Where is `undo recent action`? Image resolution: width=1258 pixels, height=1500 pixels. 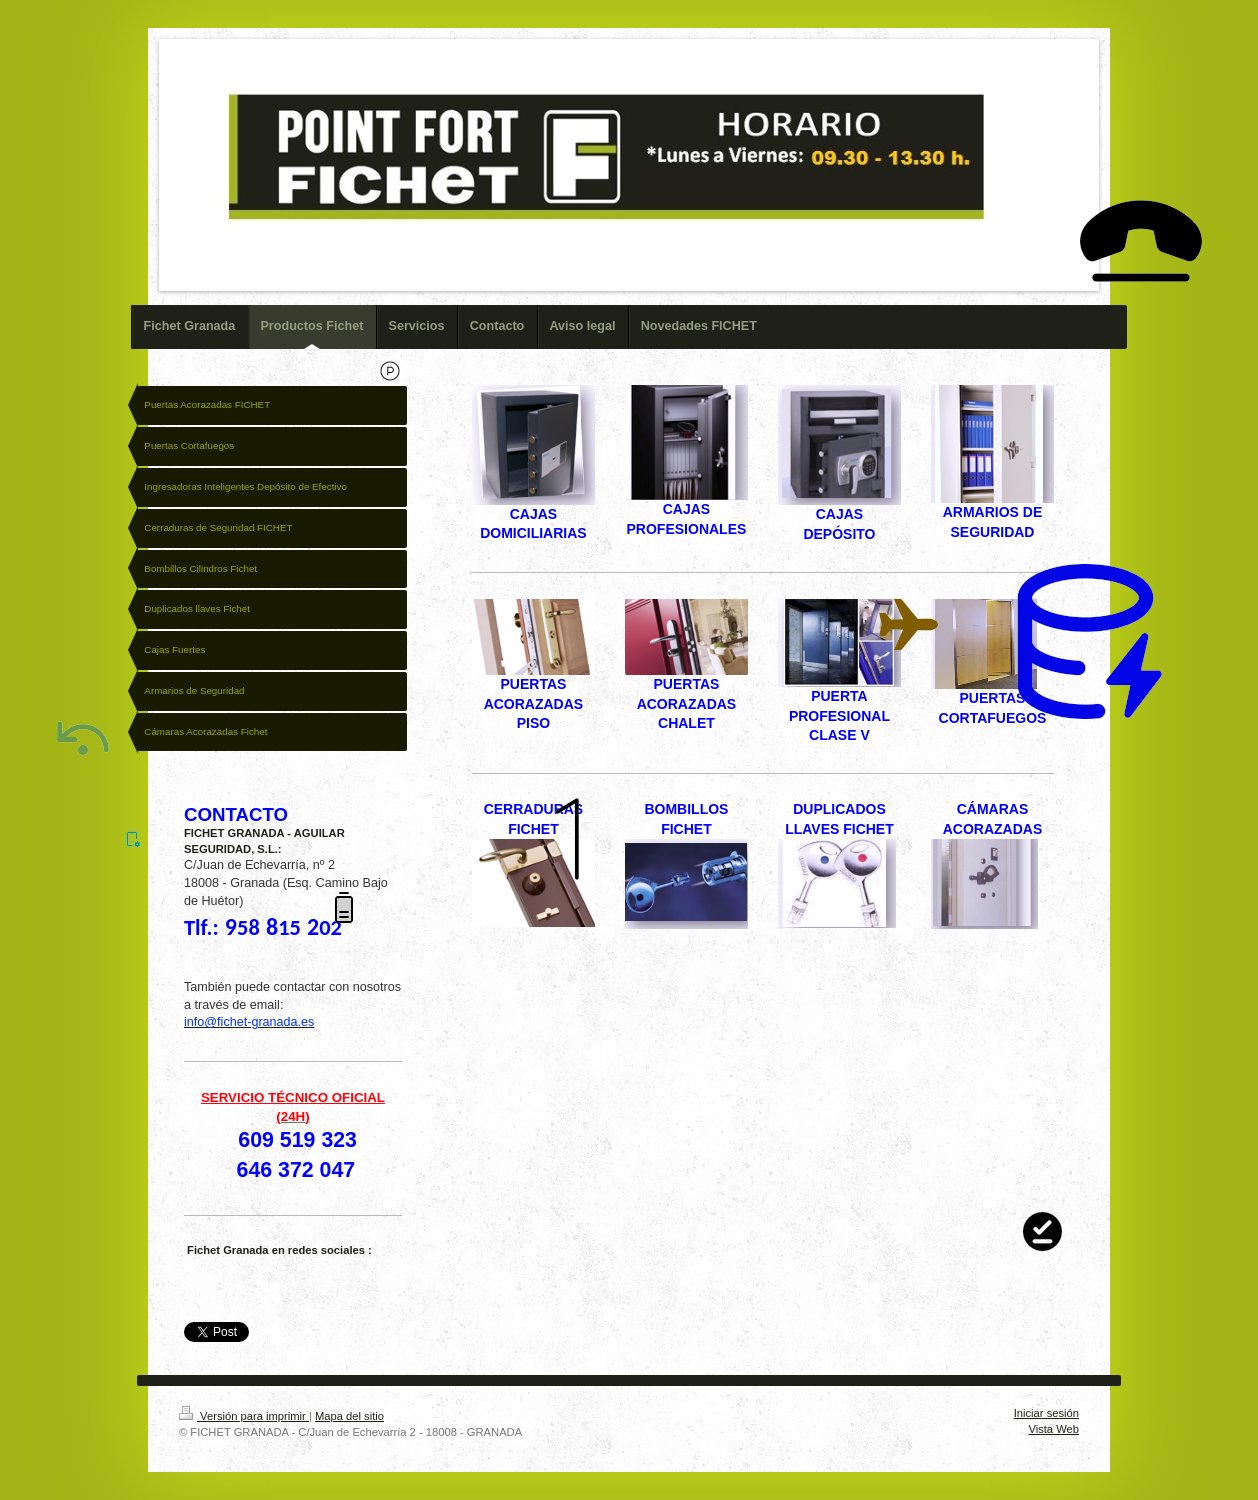
undo recent action is located at coordinates (83, 737).